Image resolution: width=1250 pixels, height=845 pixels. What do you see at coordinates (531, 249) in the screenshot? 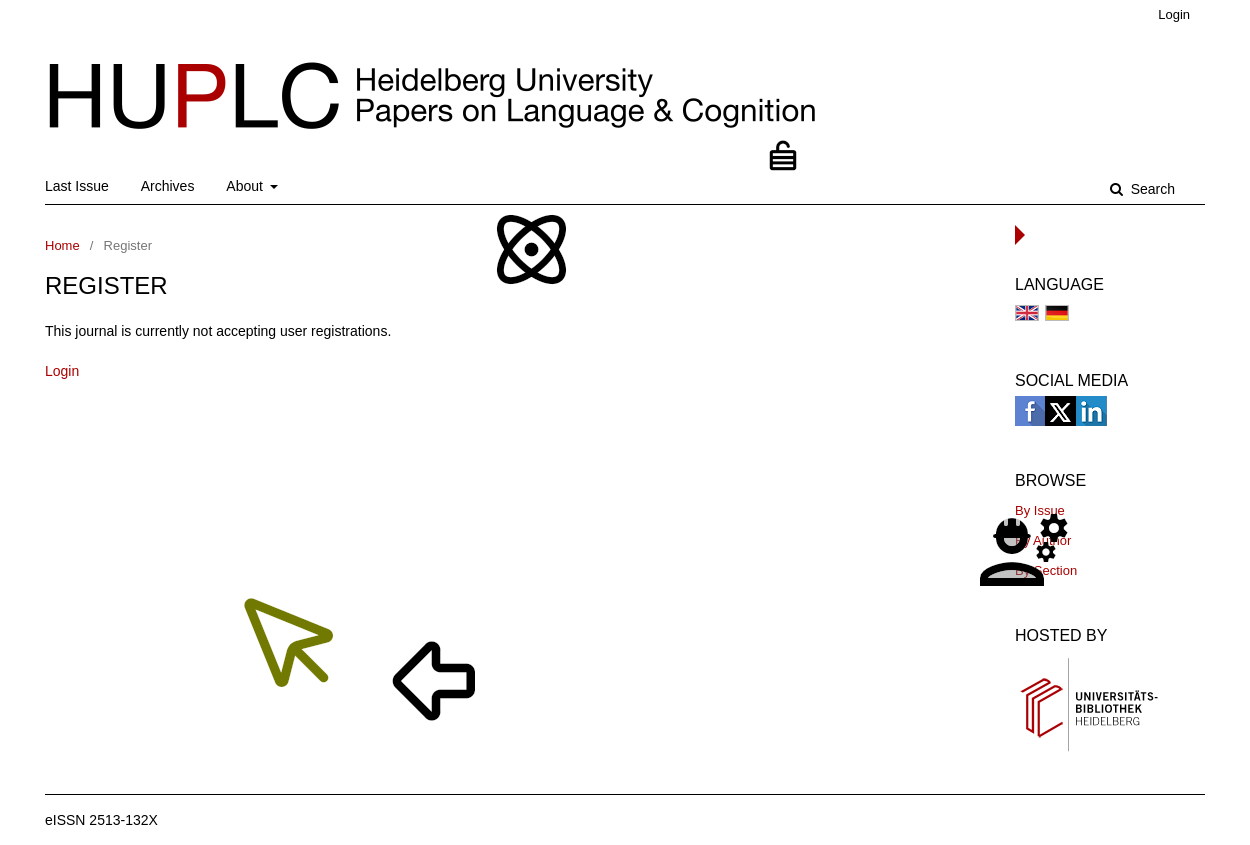
I see `access science or chemistry-related features` at bounding box center [531, 249].